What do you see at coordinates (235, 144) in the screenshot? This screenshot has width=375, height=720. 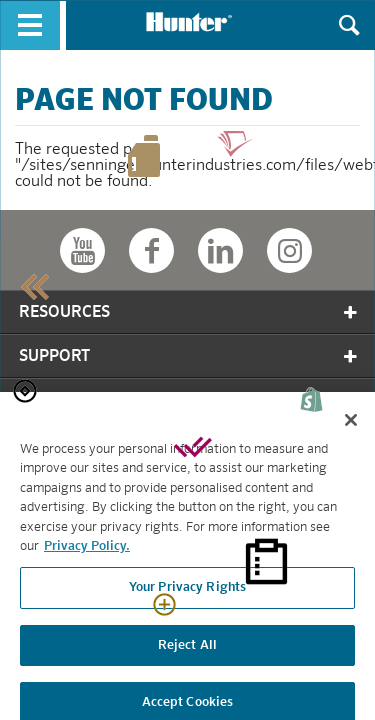 I see `open Semantic Scholar academic search` at bounding box center [235, 144].